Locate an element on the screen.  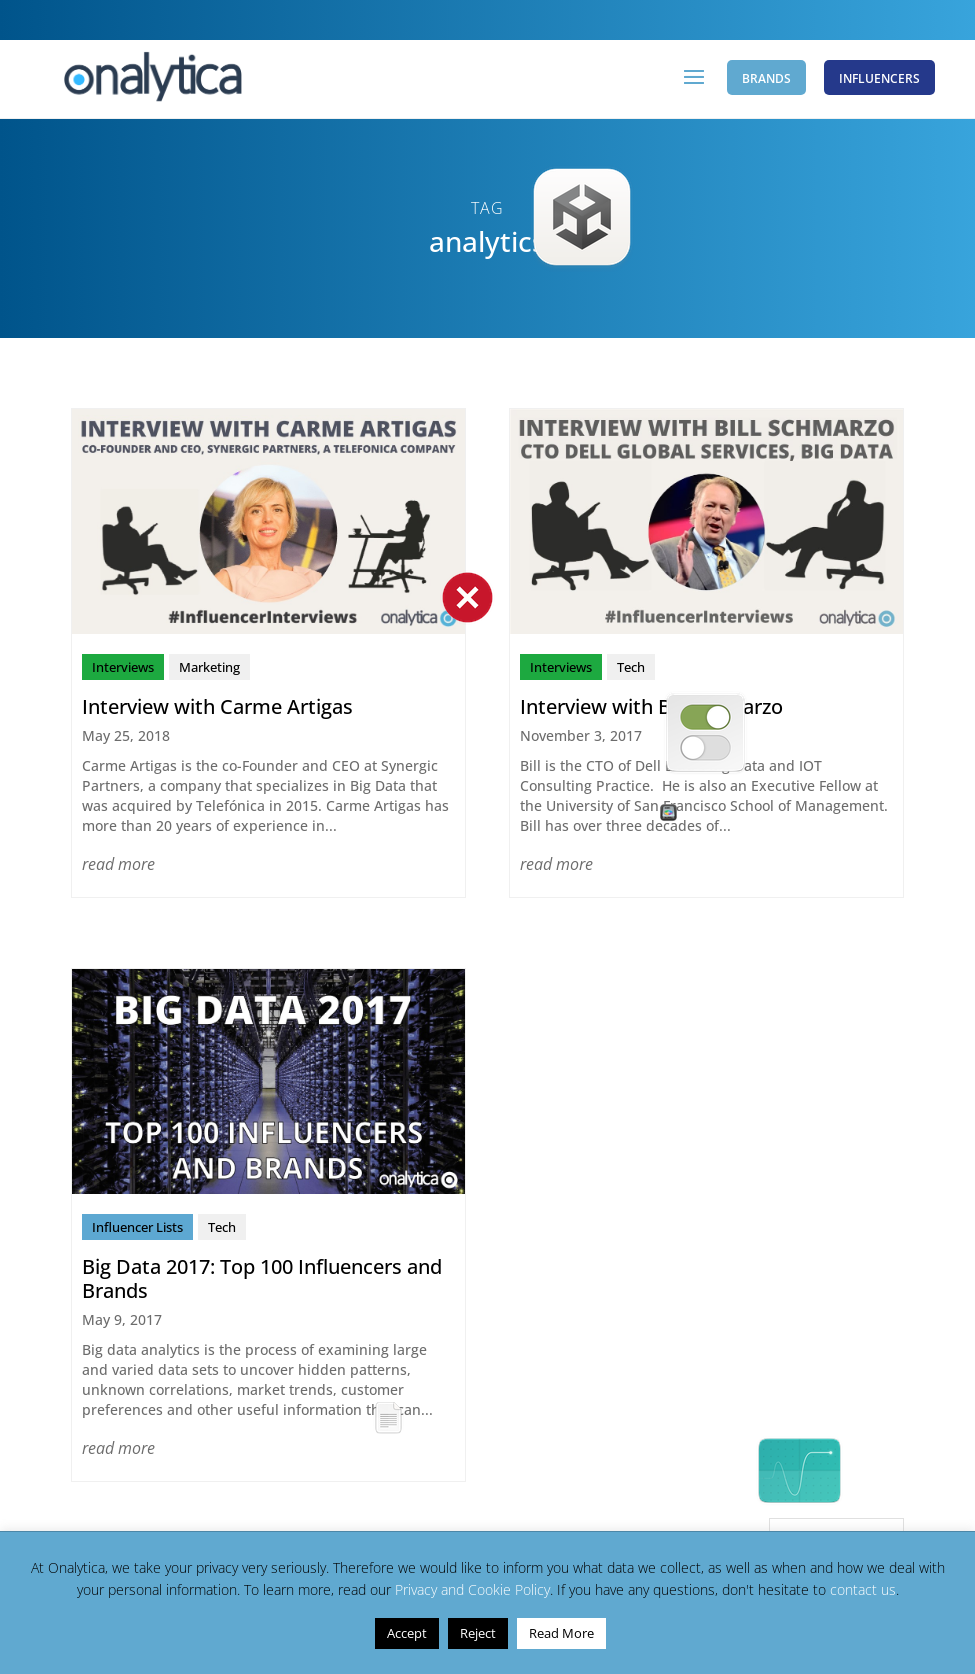
open system settings or preferences is located at coordinates (705, 732).